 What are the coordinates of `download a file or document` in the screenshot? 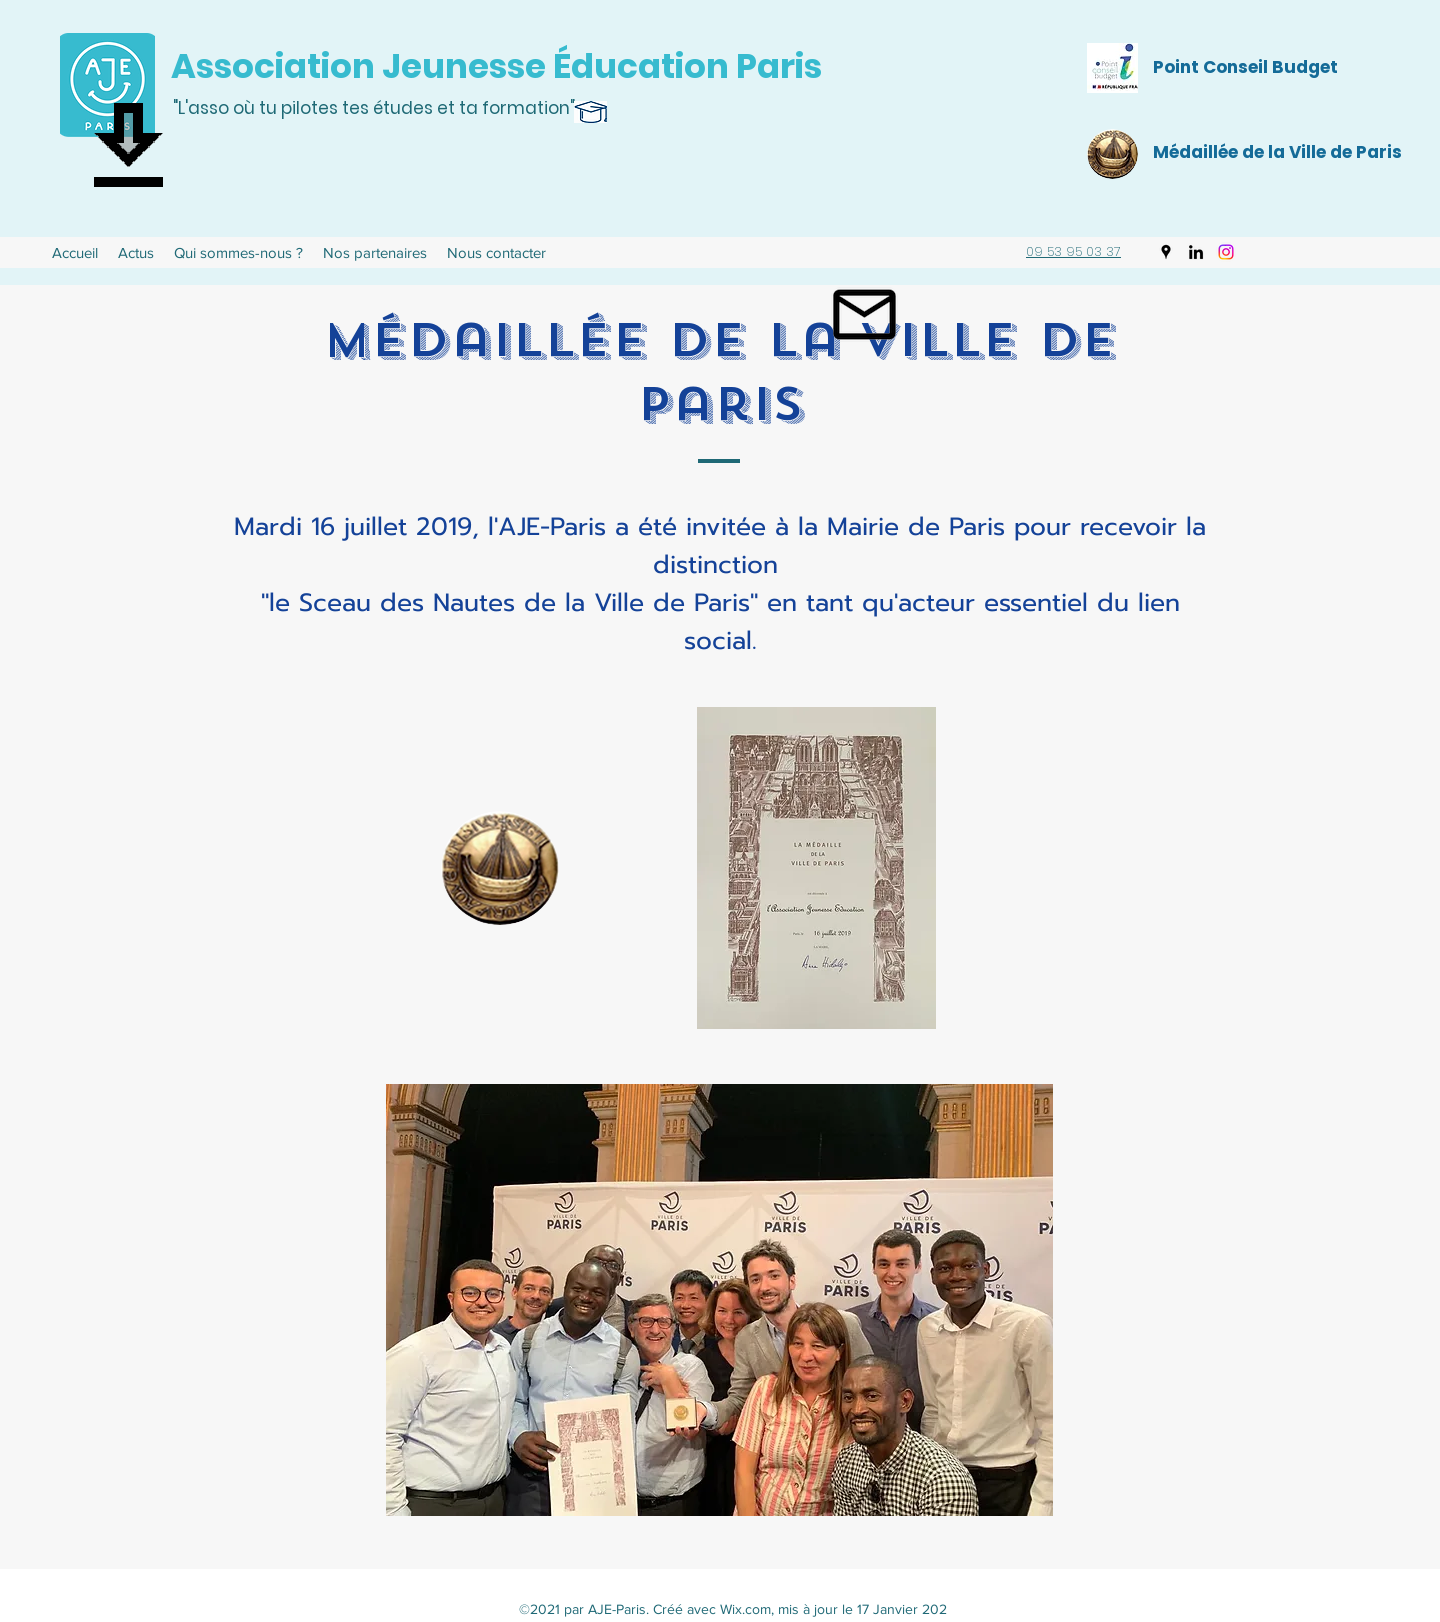 It's located at (128, 147).